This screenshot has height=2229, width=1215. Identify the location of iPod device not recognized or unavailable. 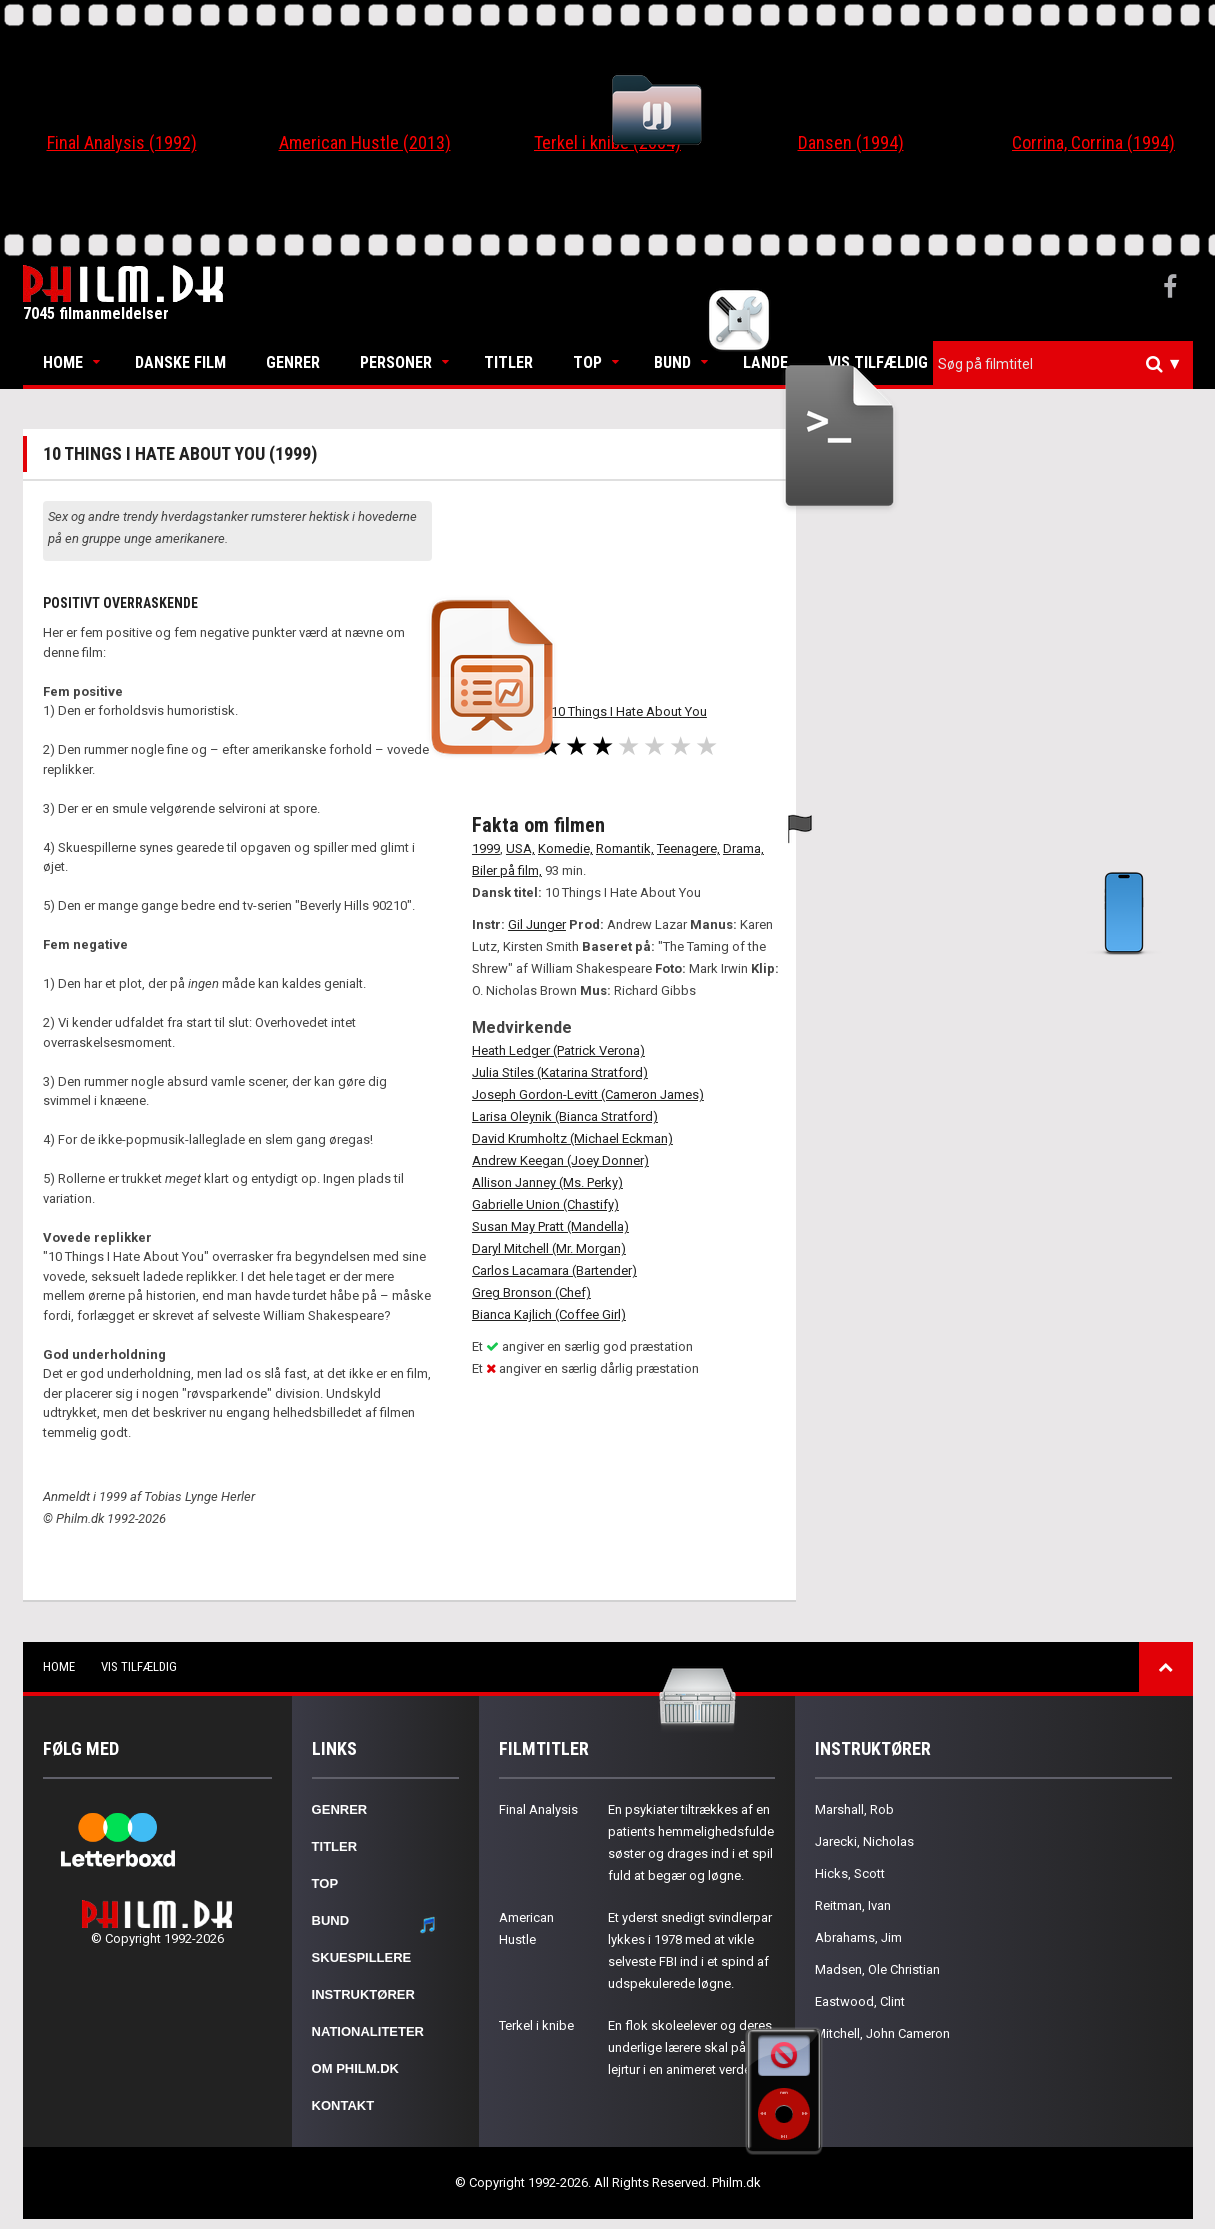
(784, 2091).